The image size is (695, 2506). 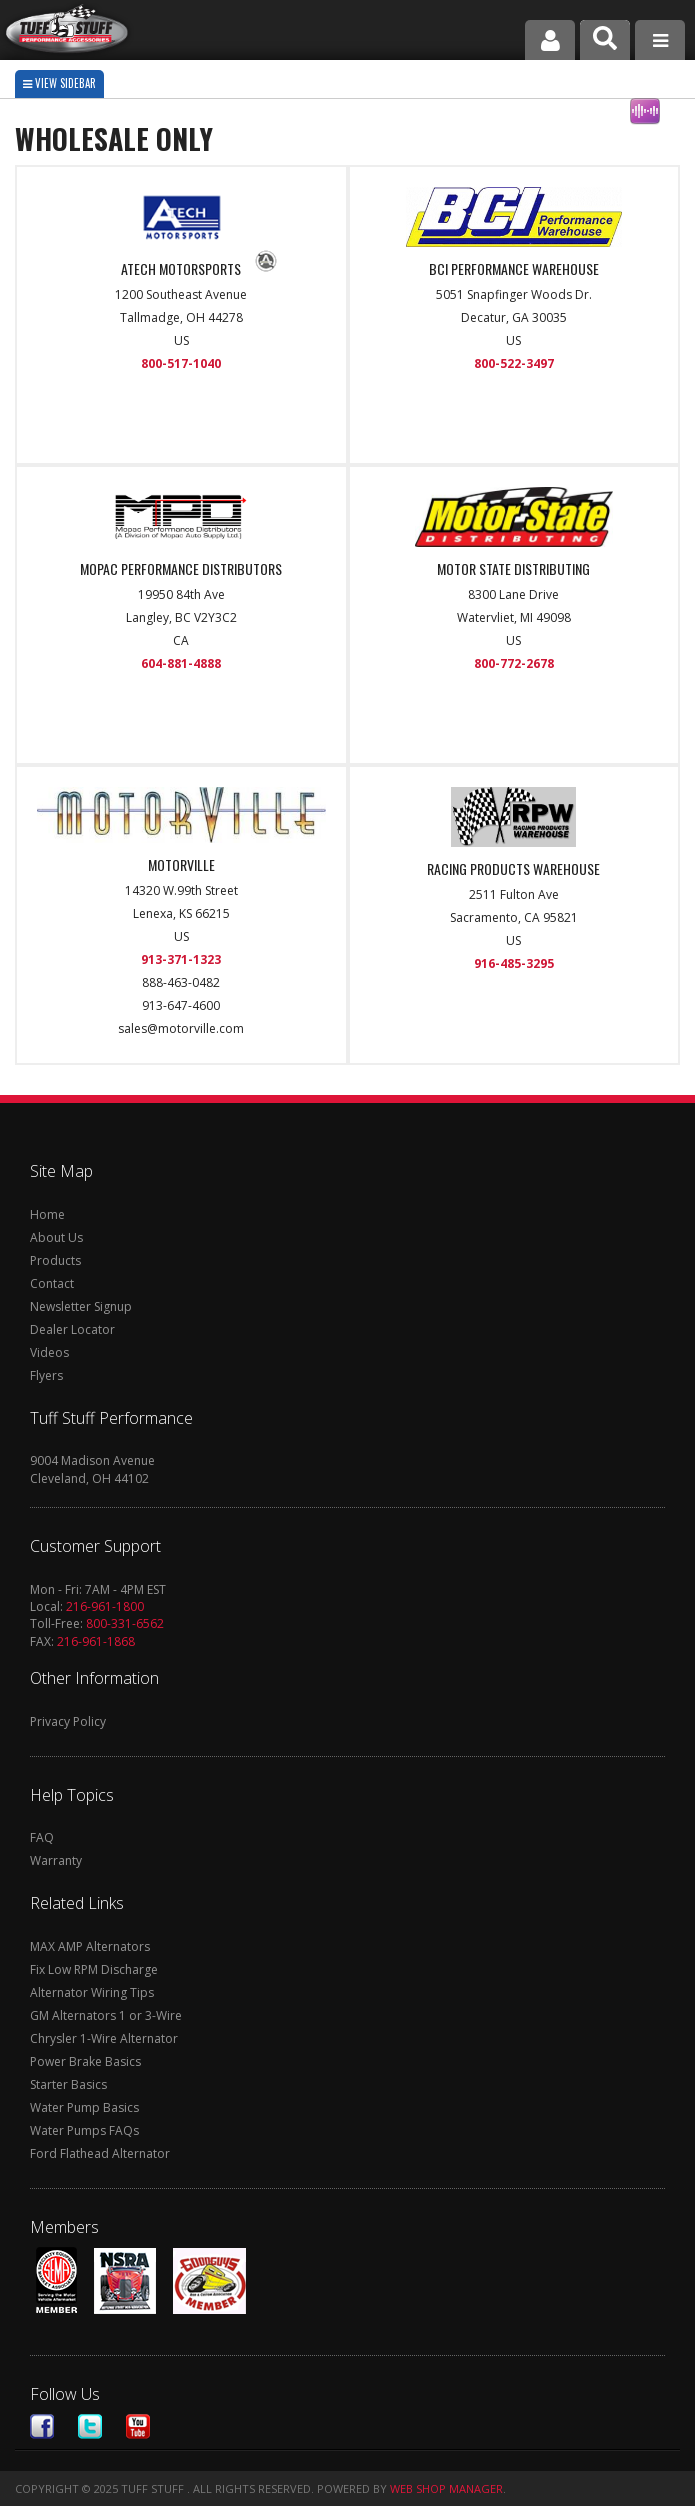 What do you see at coordinates (266, 261) in the screenshot?
I see `check for available software updates` at bounding box center [266, 261].